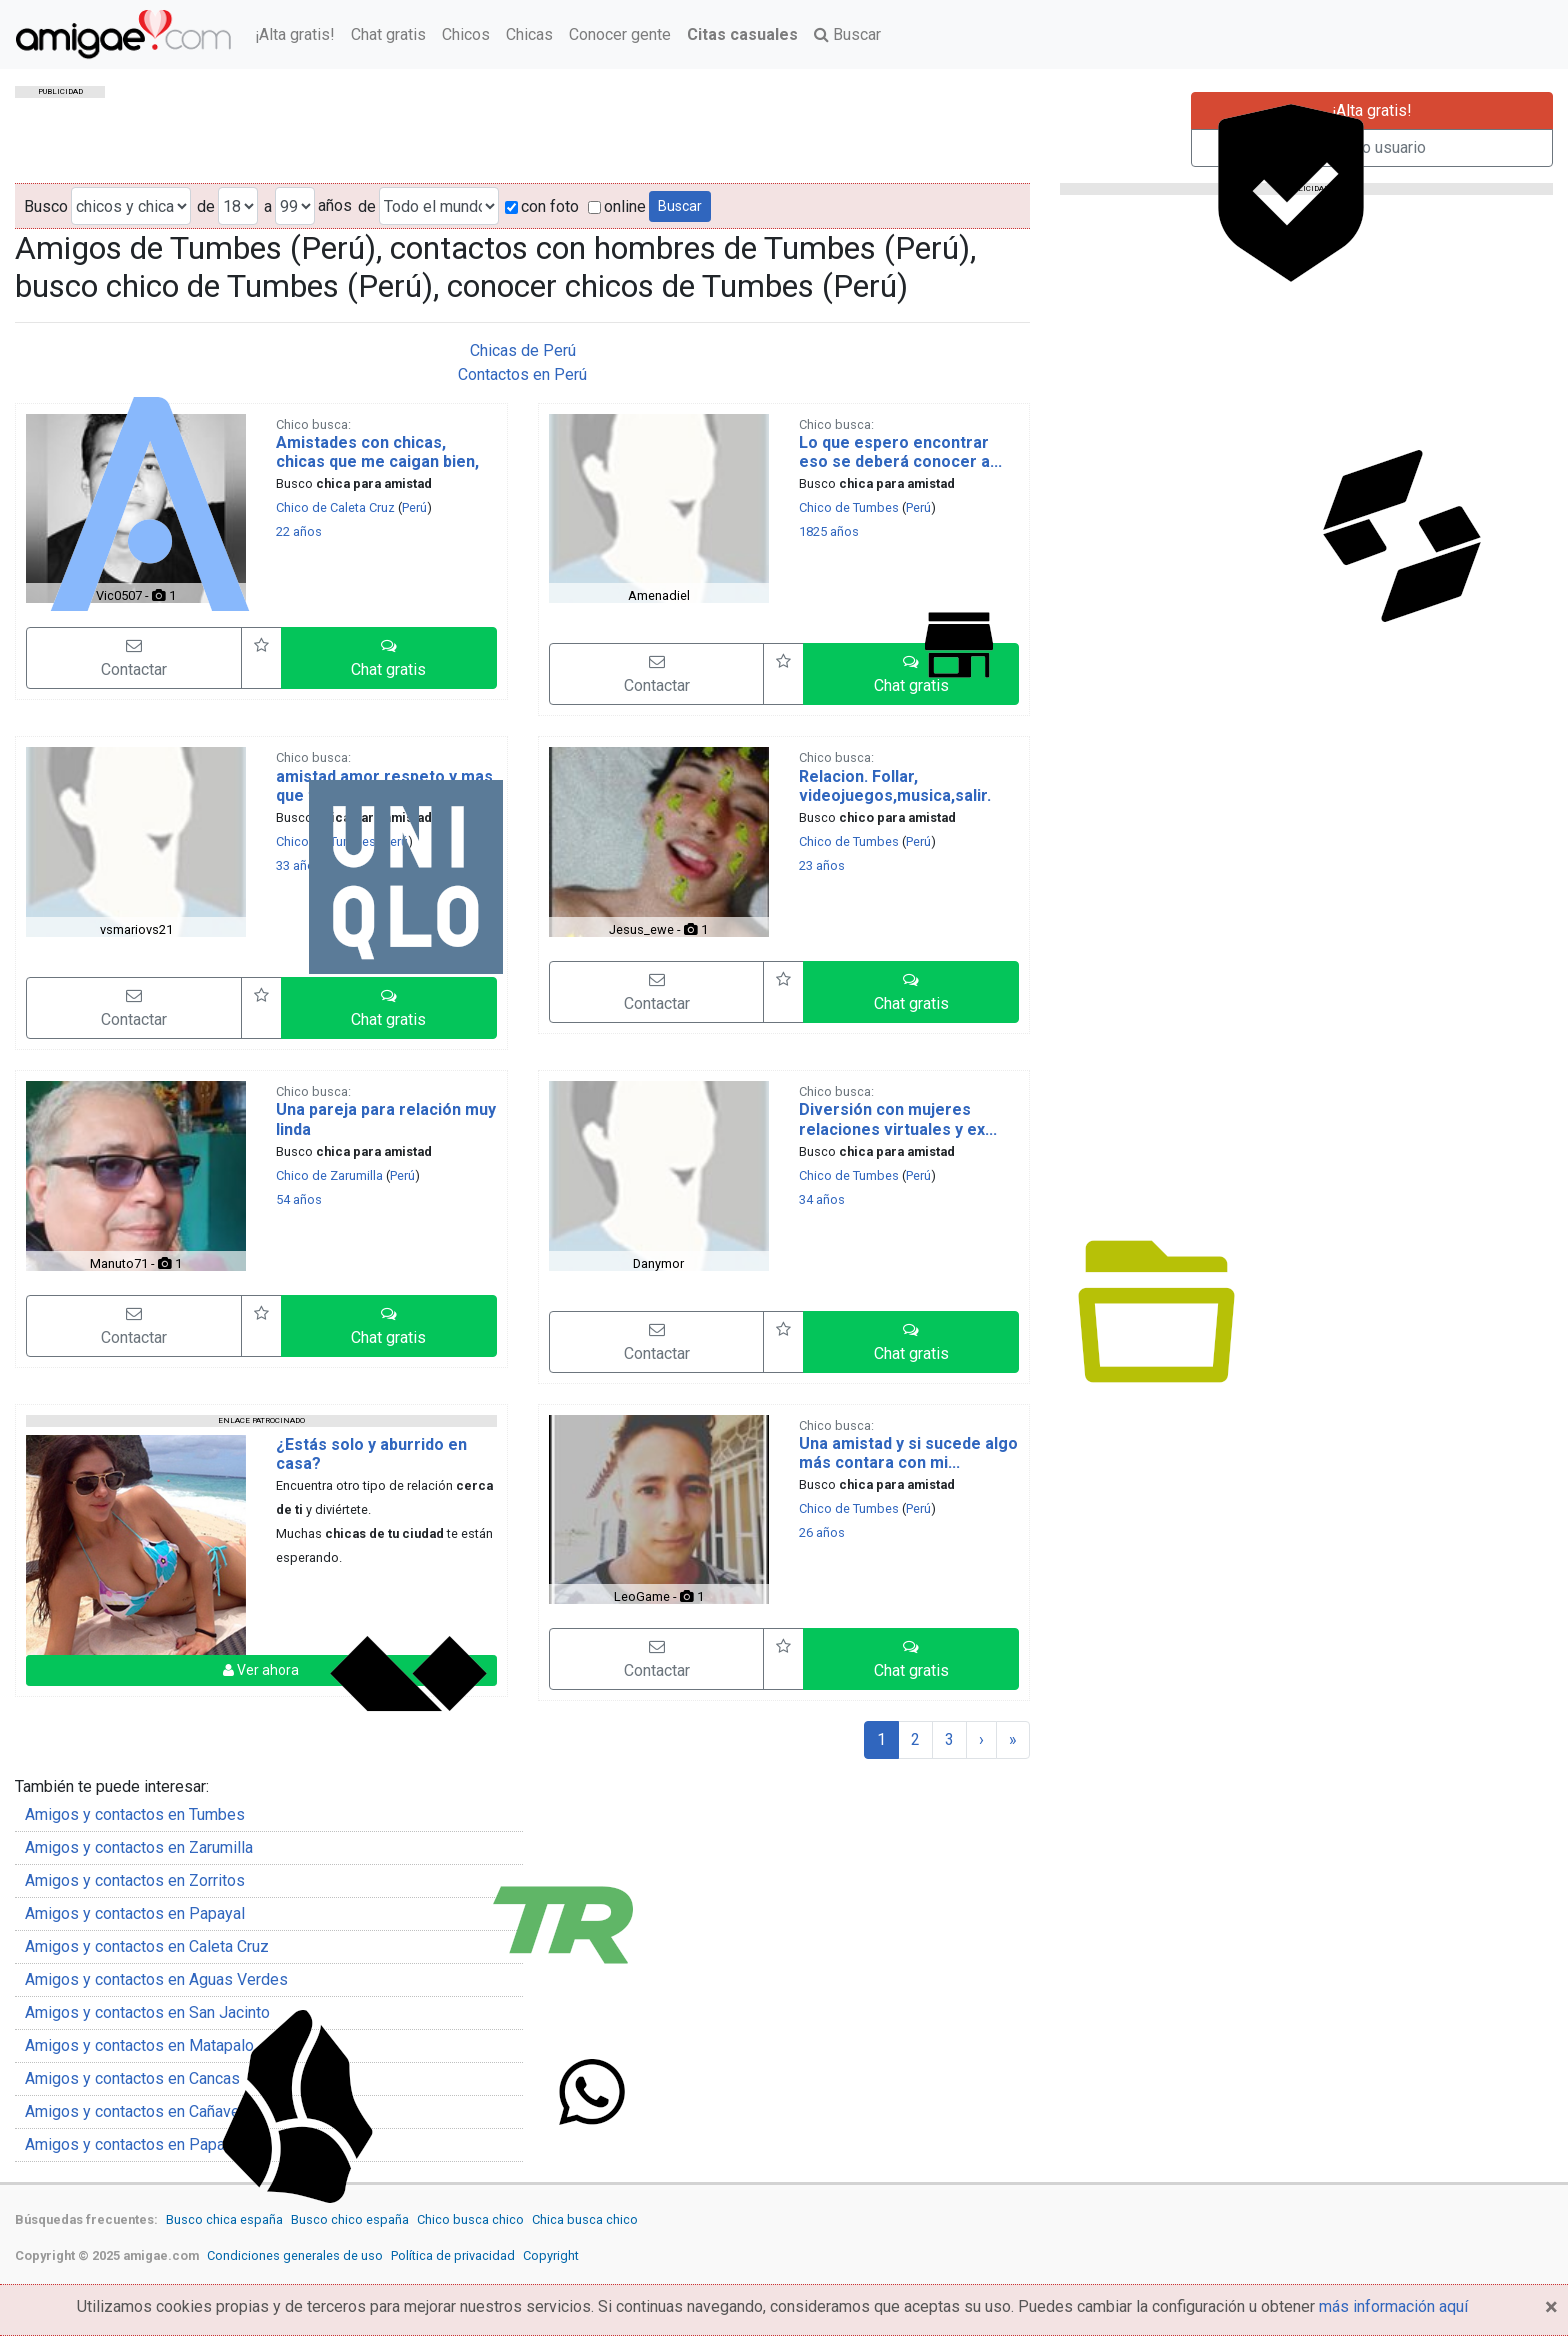  Describe the element at coordinates (408, 1673) in the screenshot. I see `Alpine.js framework logo` at that location.